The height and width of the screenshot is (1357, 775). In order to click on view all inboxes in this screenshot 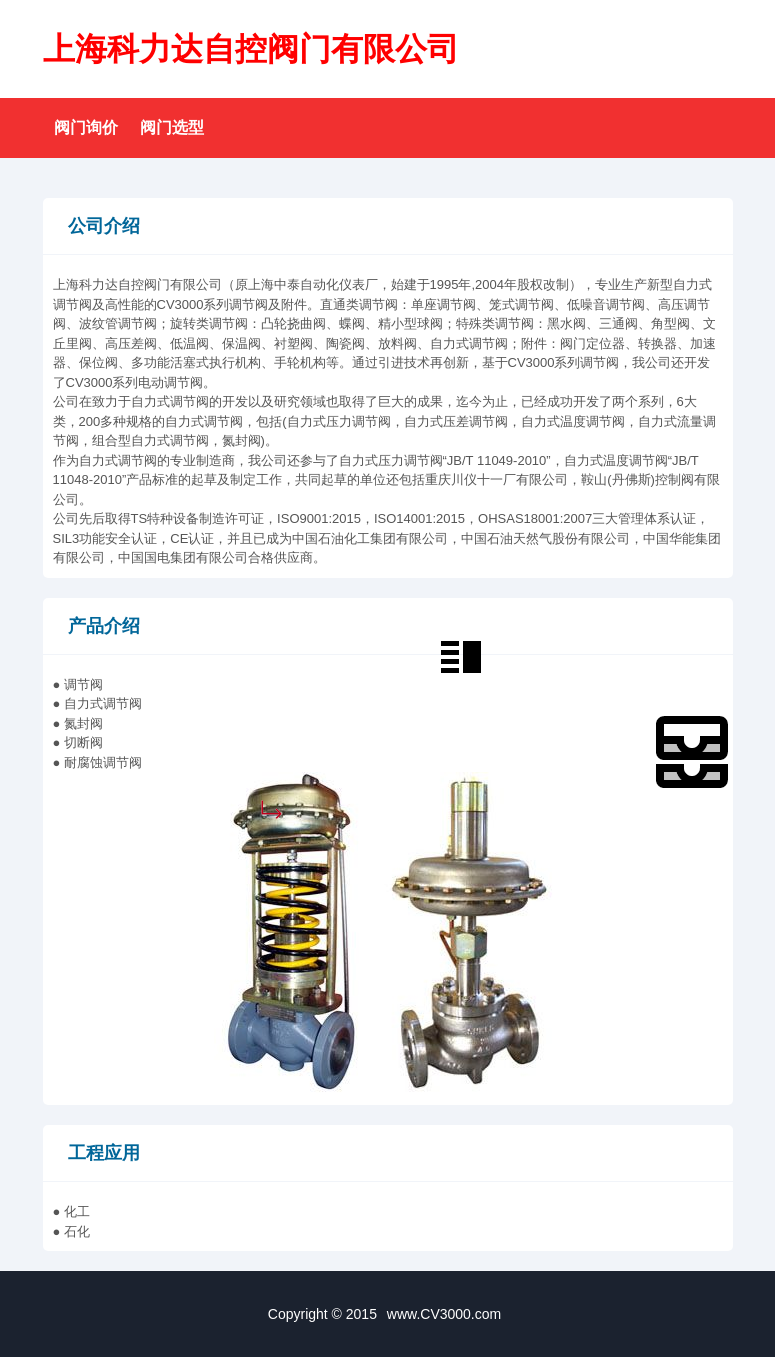, I will do `click(692, 752)`.